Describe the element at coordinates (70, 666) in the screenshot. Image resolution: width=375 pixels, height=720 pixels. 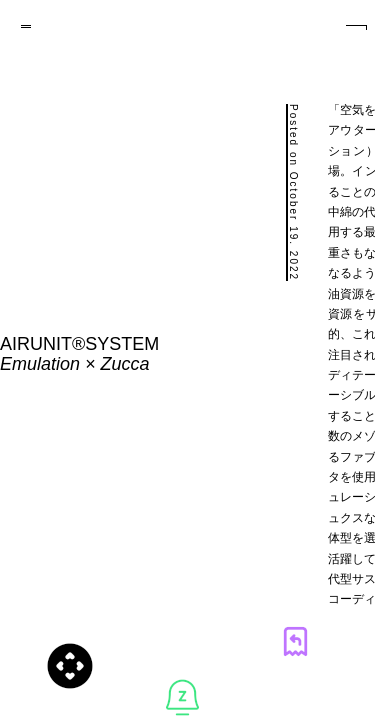
I see `expand or move content in all directions` at that location.